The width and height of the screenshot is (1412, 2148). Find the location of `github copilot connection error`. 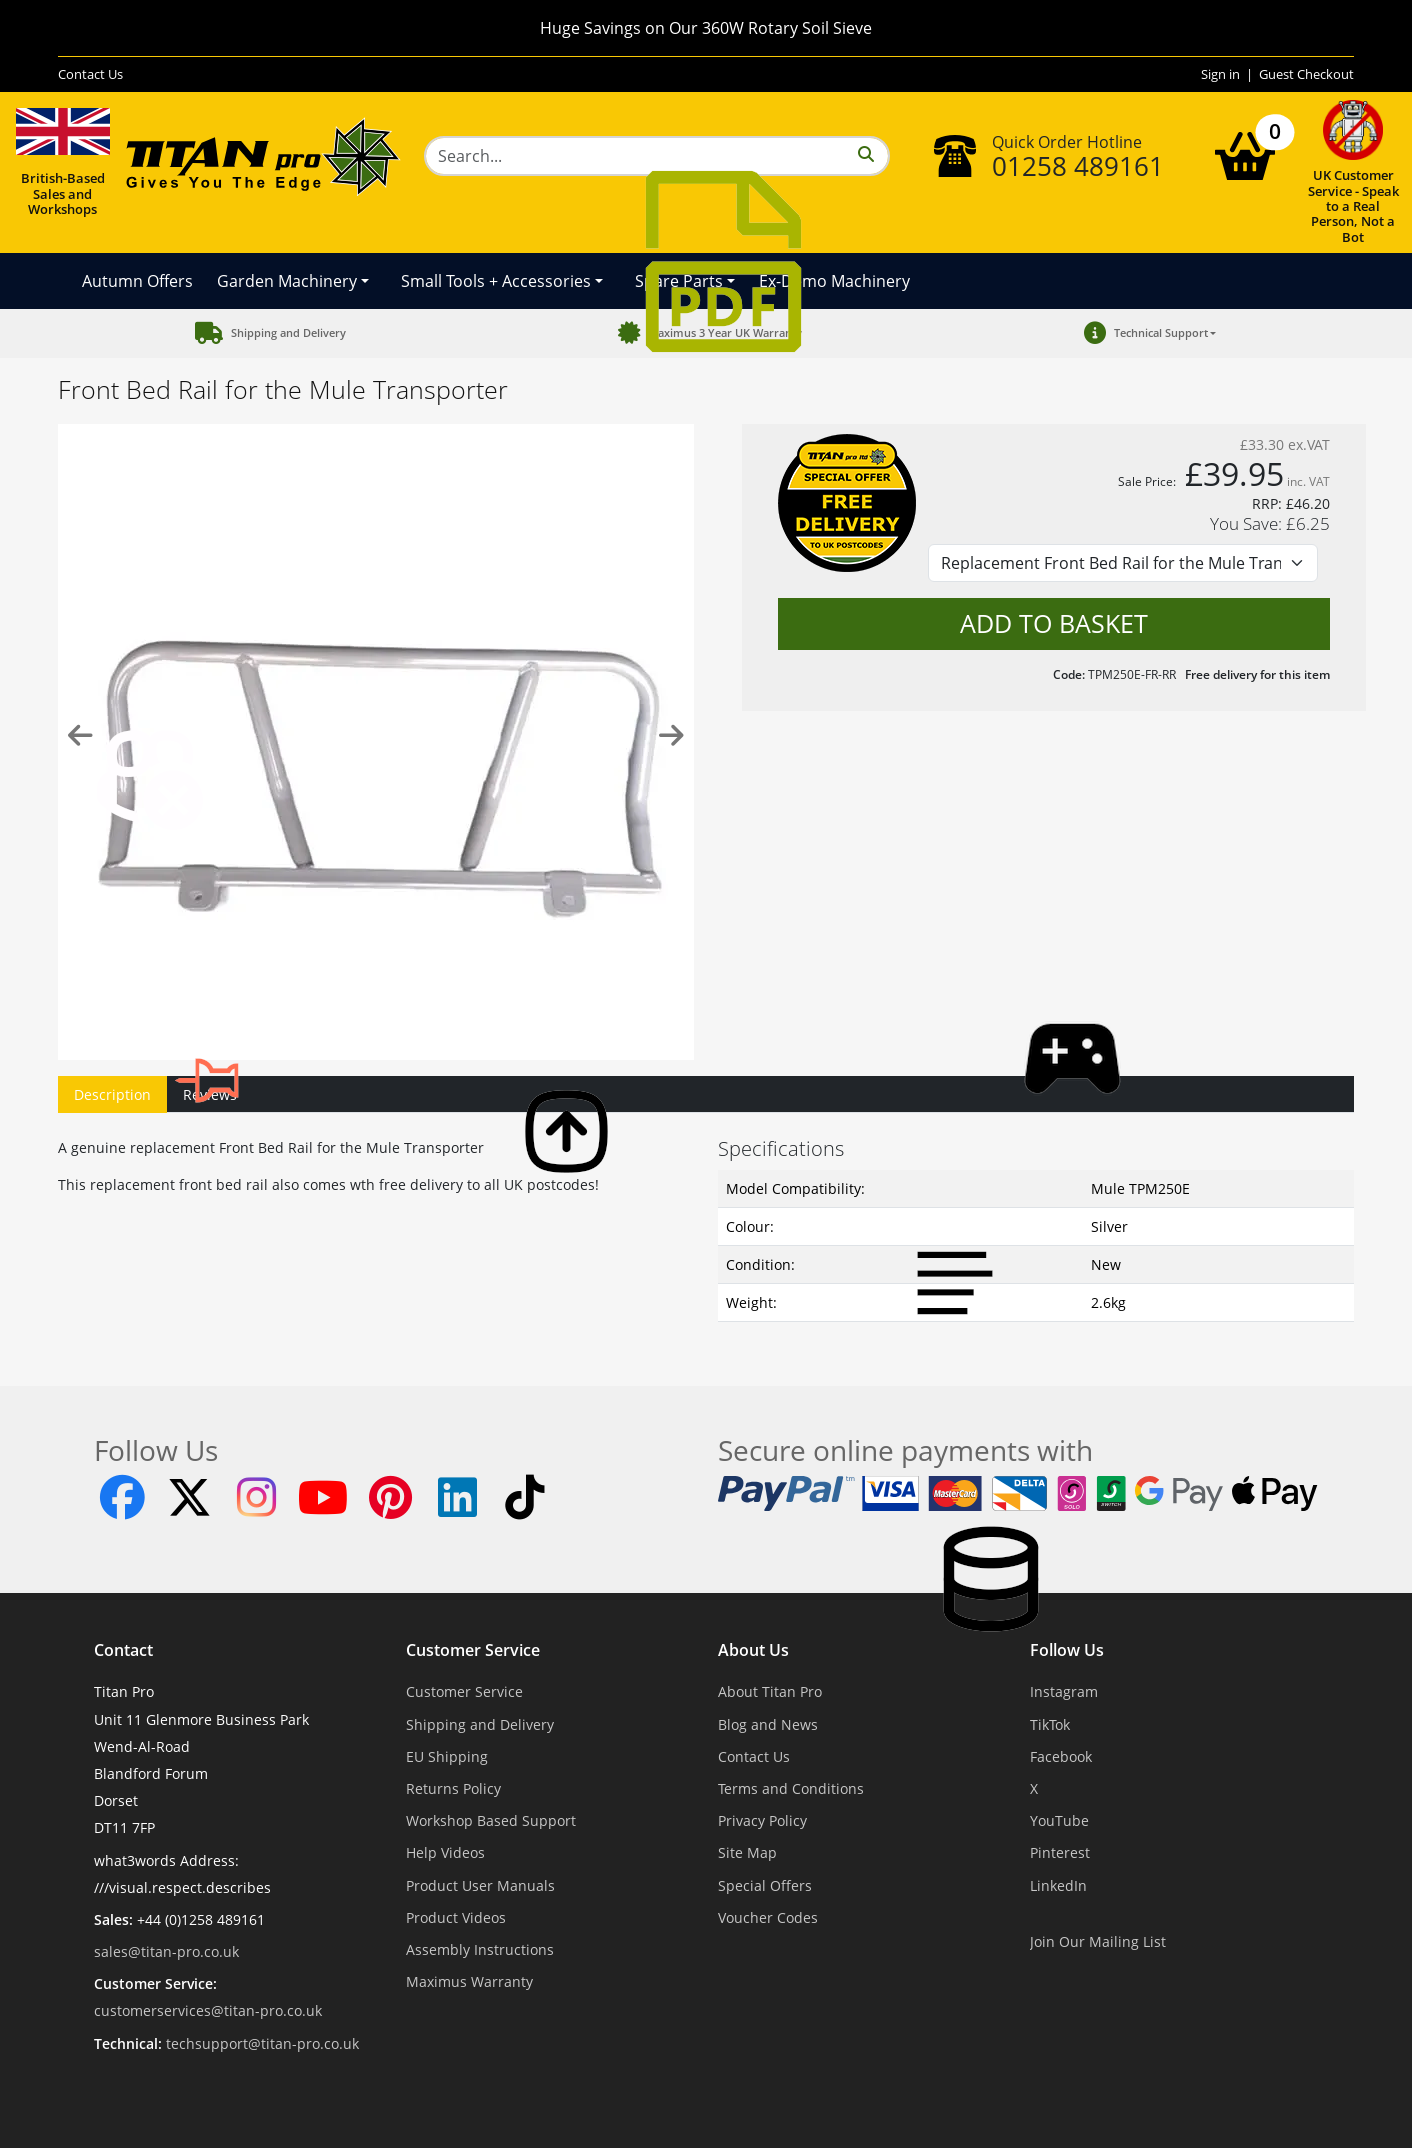

github copilot connection error is located at coordinates (150, 777).